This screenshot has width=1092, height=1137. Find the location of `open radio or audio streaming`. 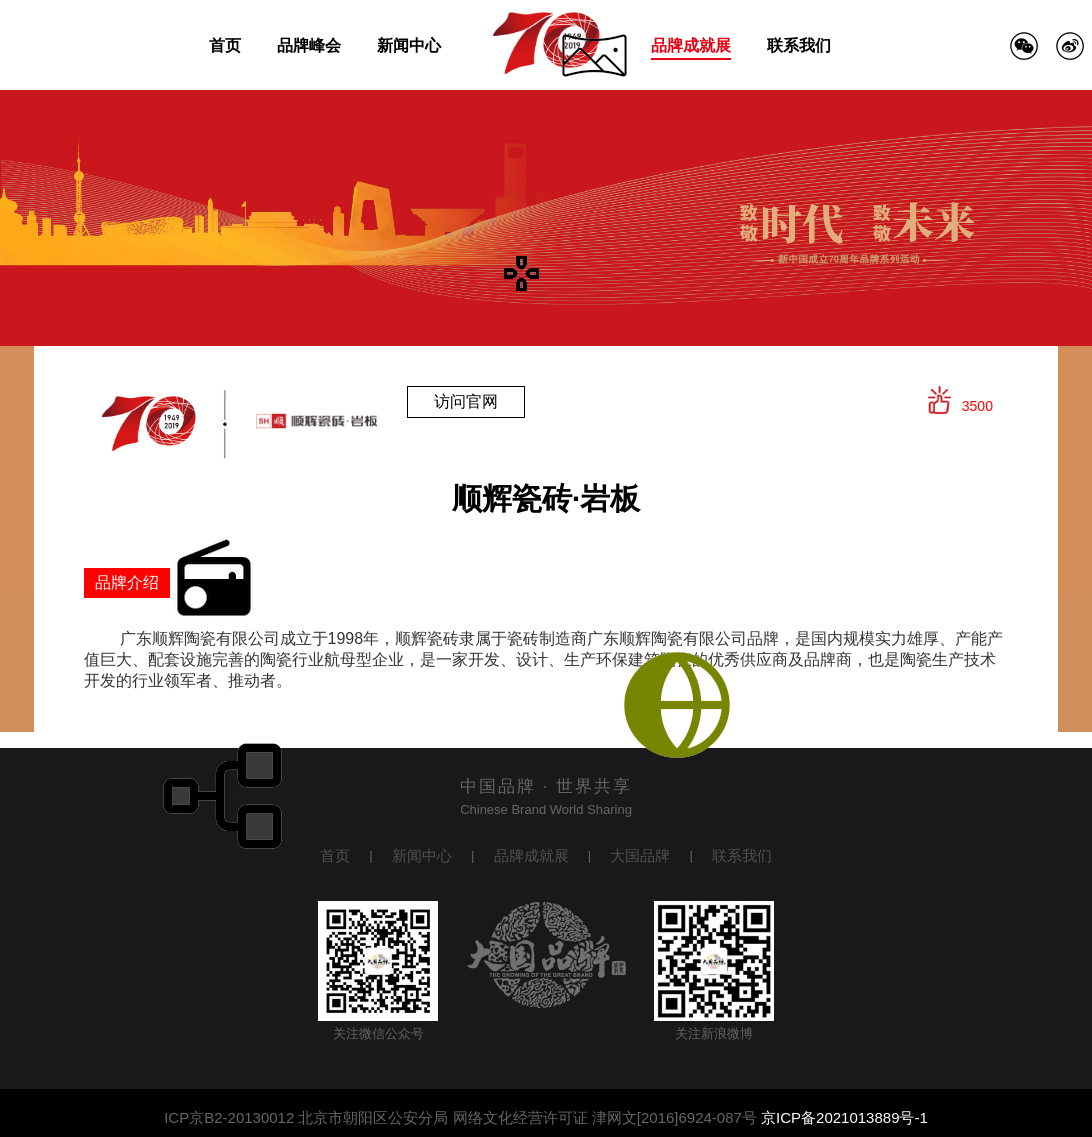

open radio or audio streaming is located at coordinates (214, 579).